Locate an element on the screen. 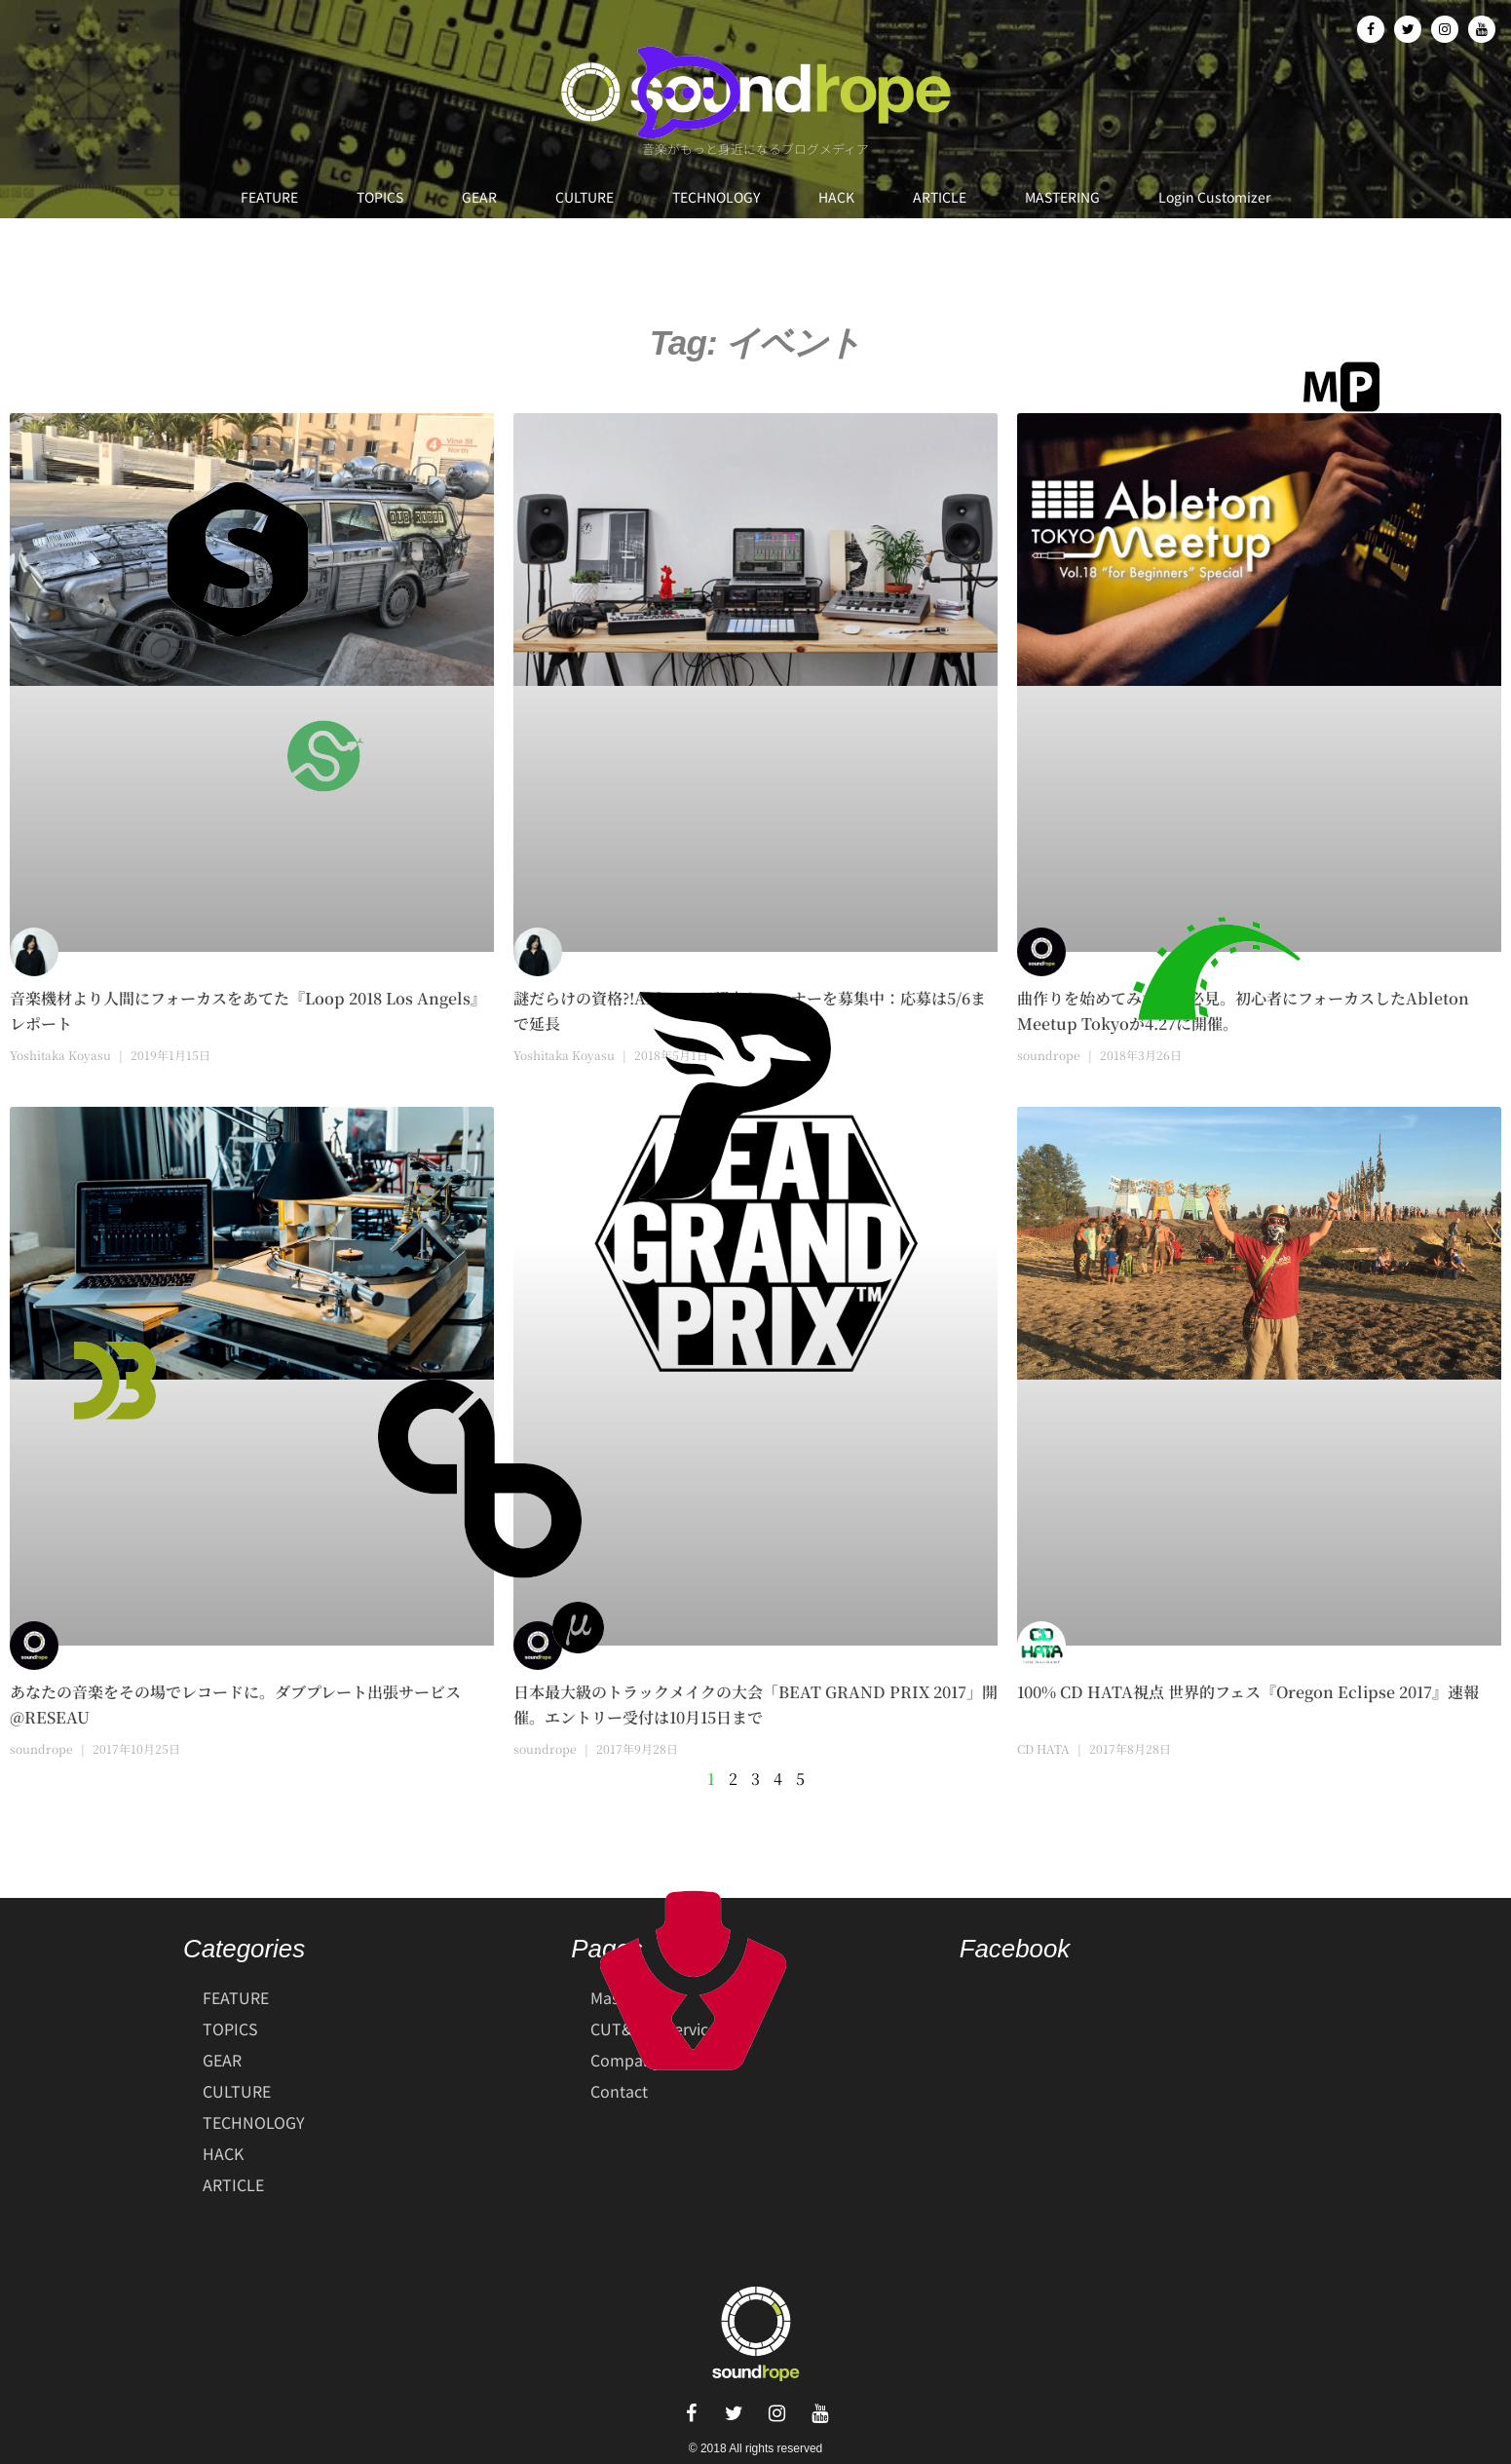  scipy python library logo is located at coordinates (325, 756).